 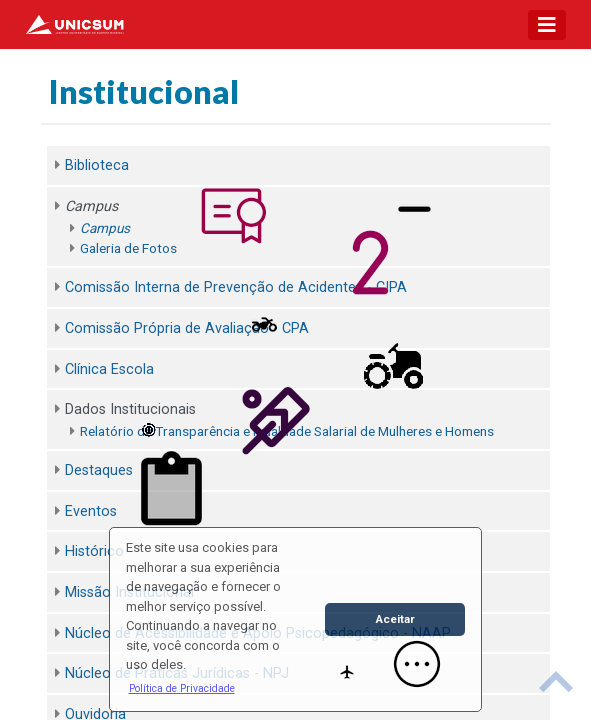 What do you see at coordinates (393, 367) in the screenshot?
I see `access agricultural or farming features` at bounding box center [393, 367].